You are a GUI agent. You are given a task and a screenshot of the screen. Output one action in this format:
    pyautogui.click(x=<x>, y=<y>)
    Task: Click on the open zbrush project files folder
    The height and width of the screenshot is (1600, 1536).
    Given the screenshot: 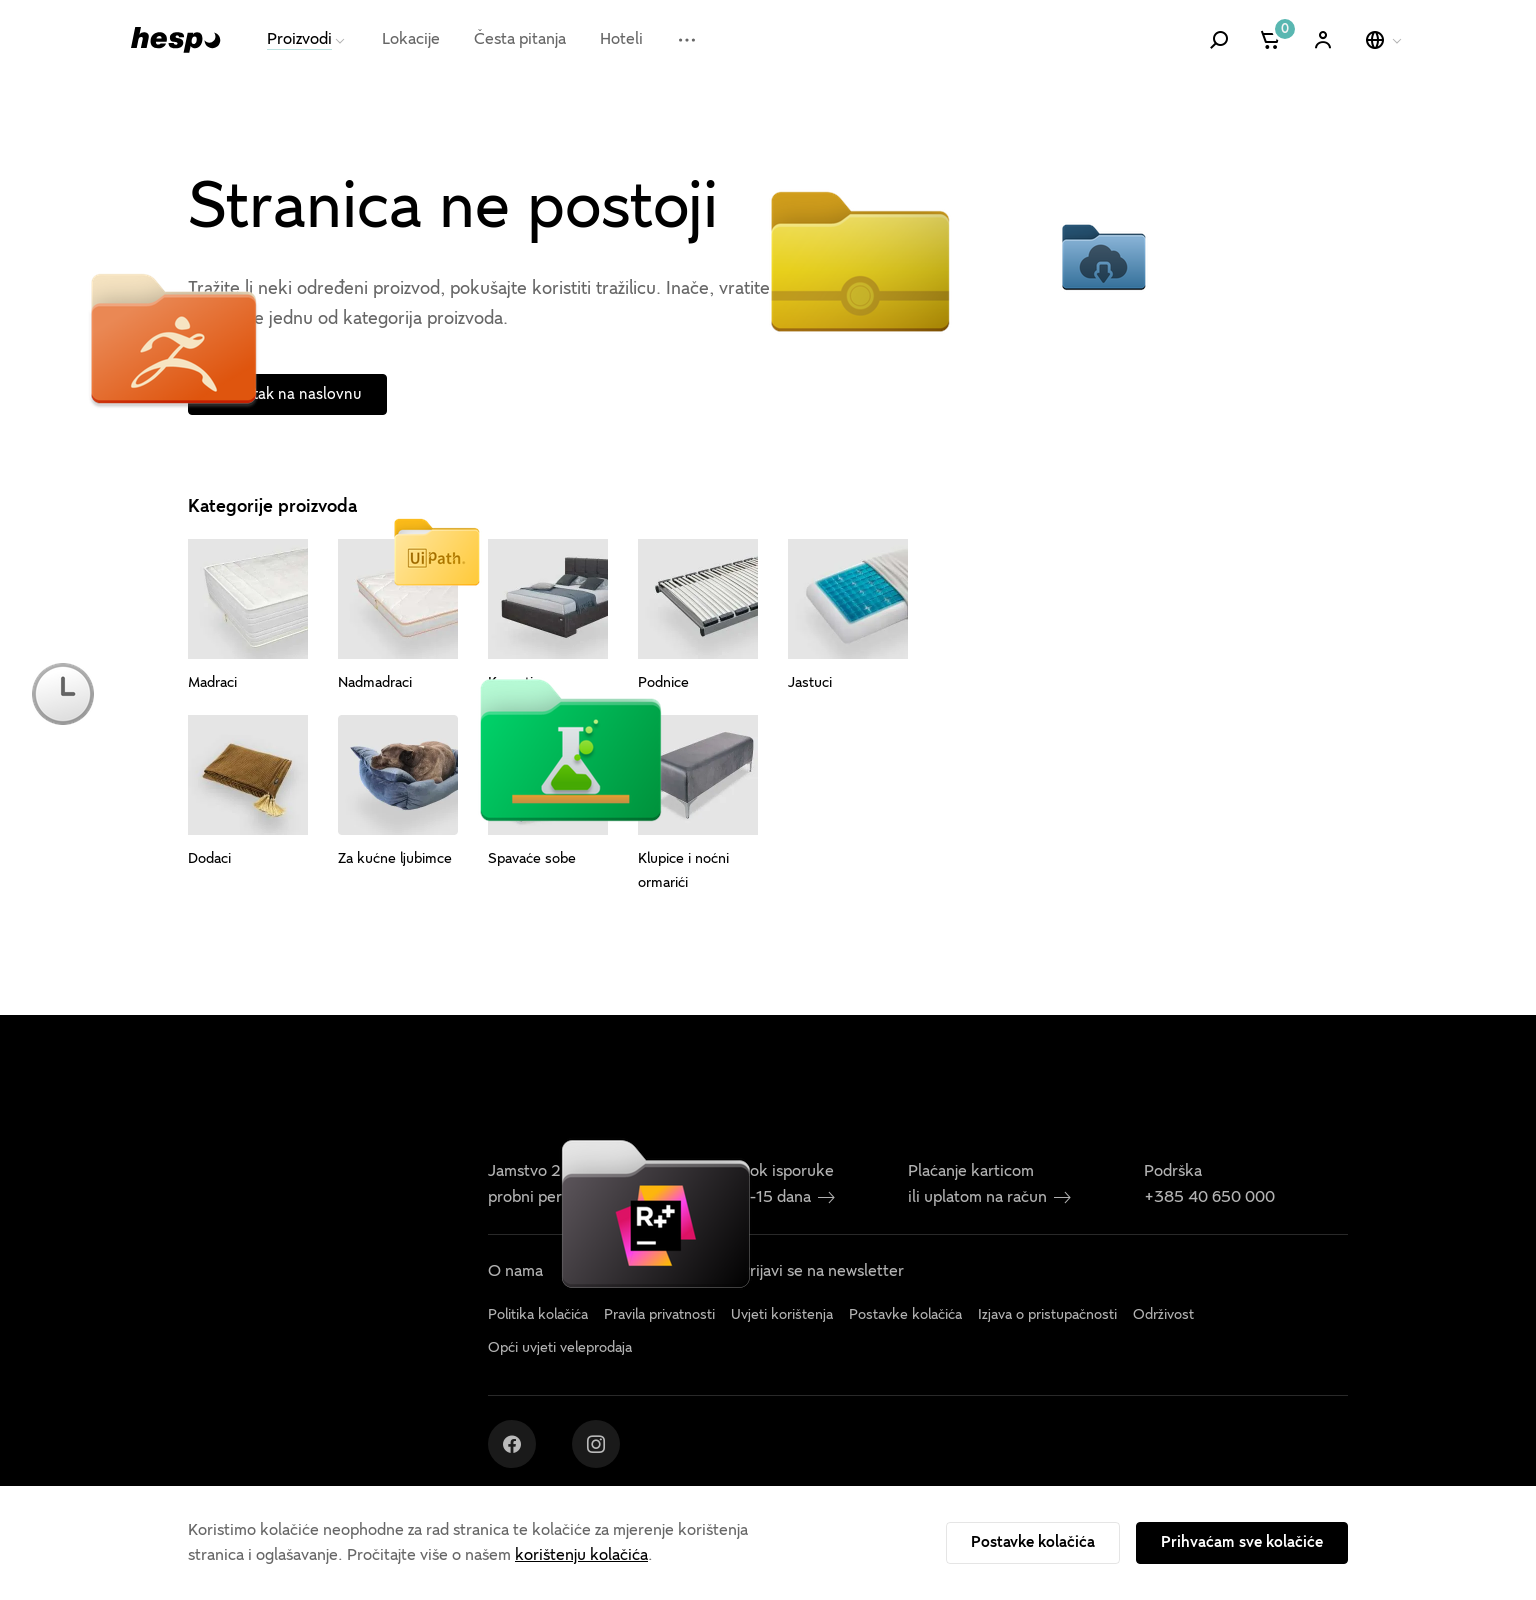 What is the action you would take?
    pyautogui.click(x=173, y=343)
    